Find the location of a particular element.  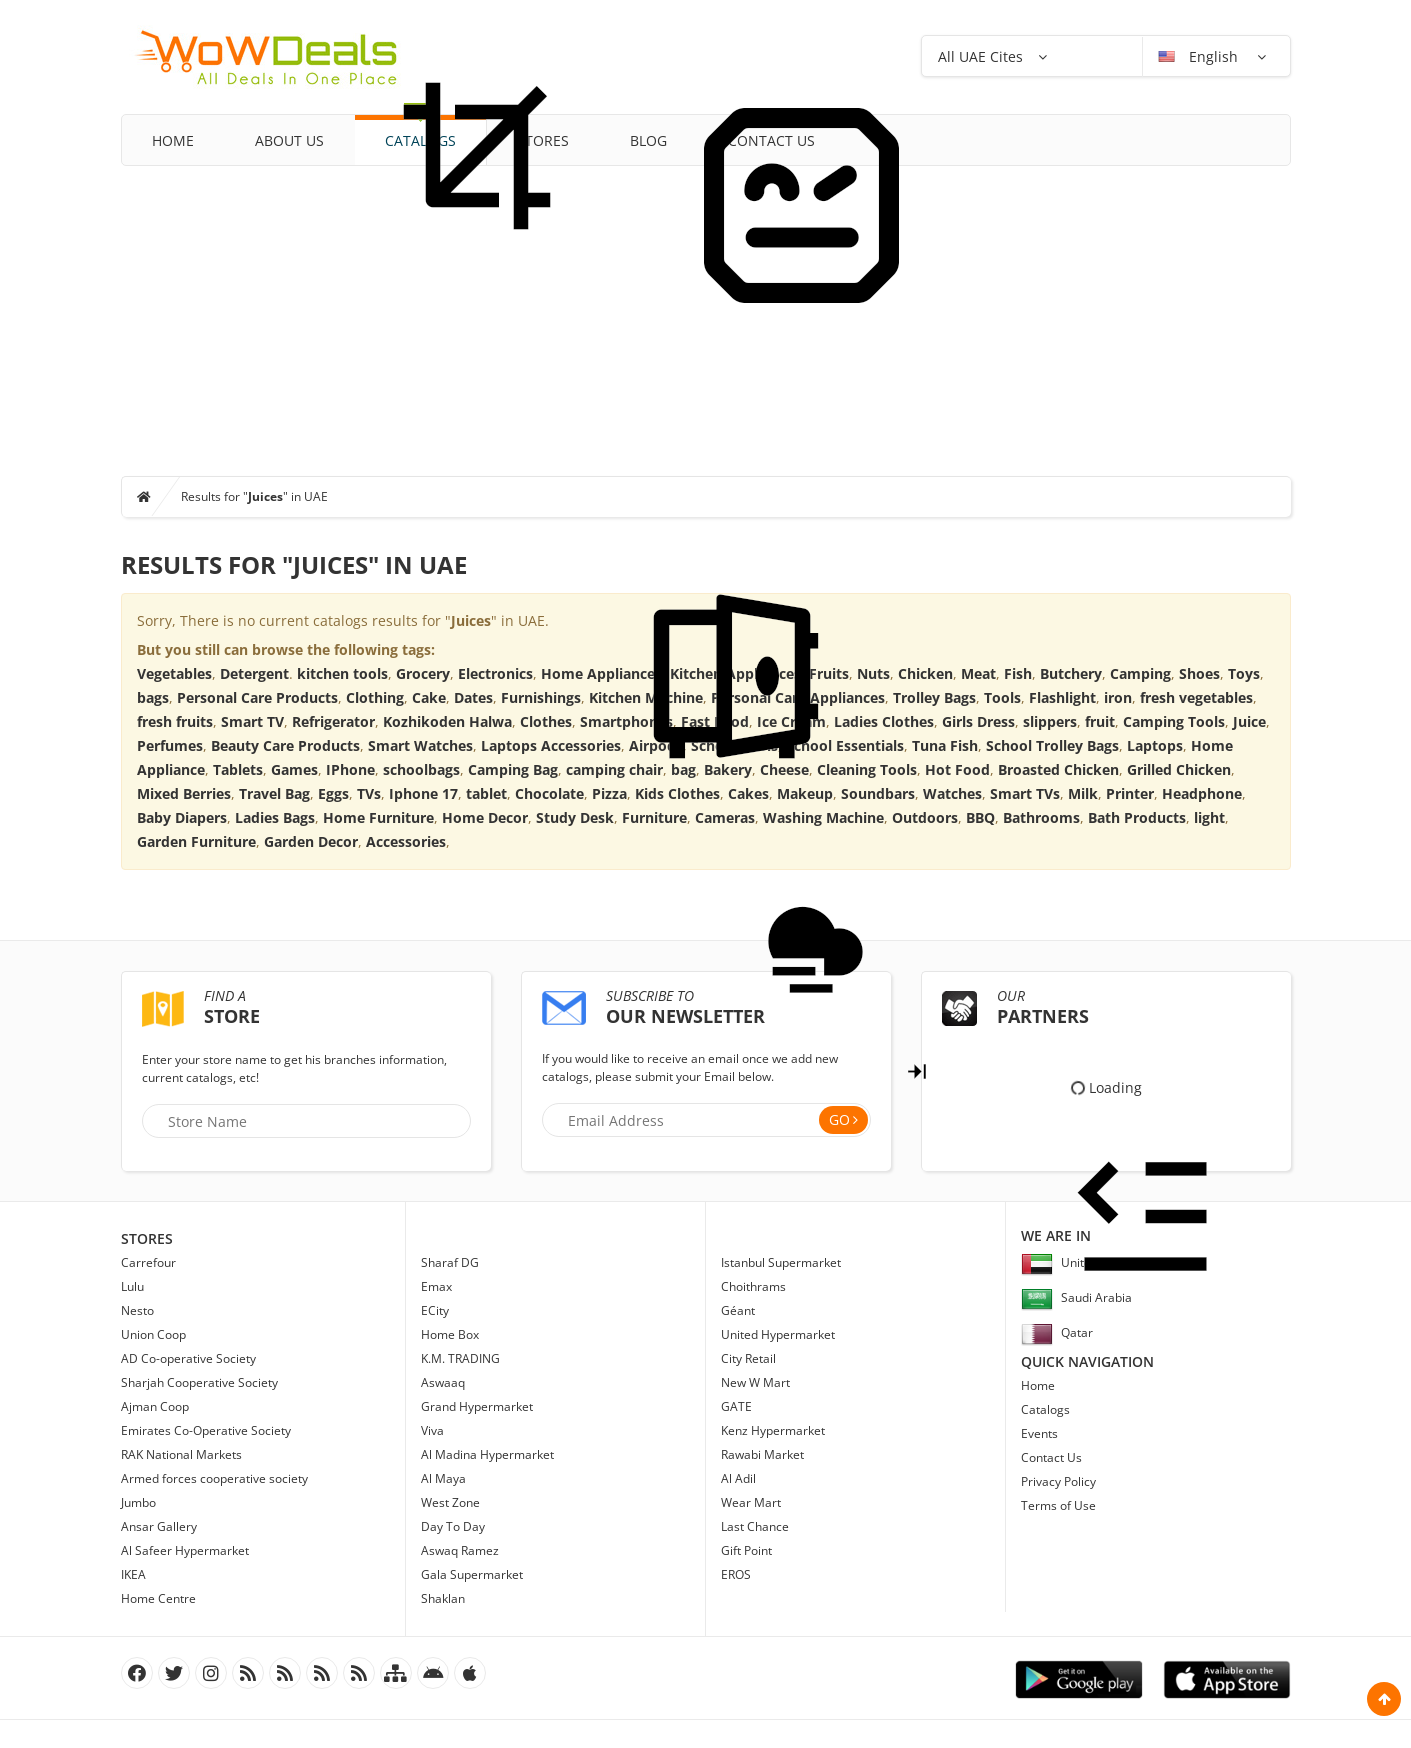

indicates windy weather conditions is located at coordinates (815, 945).